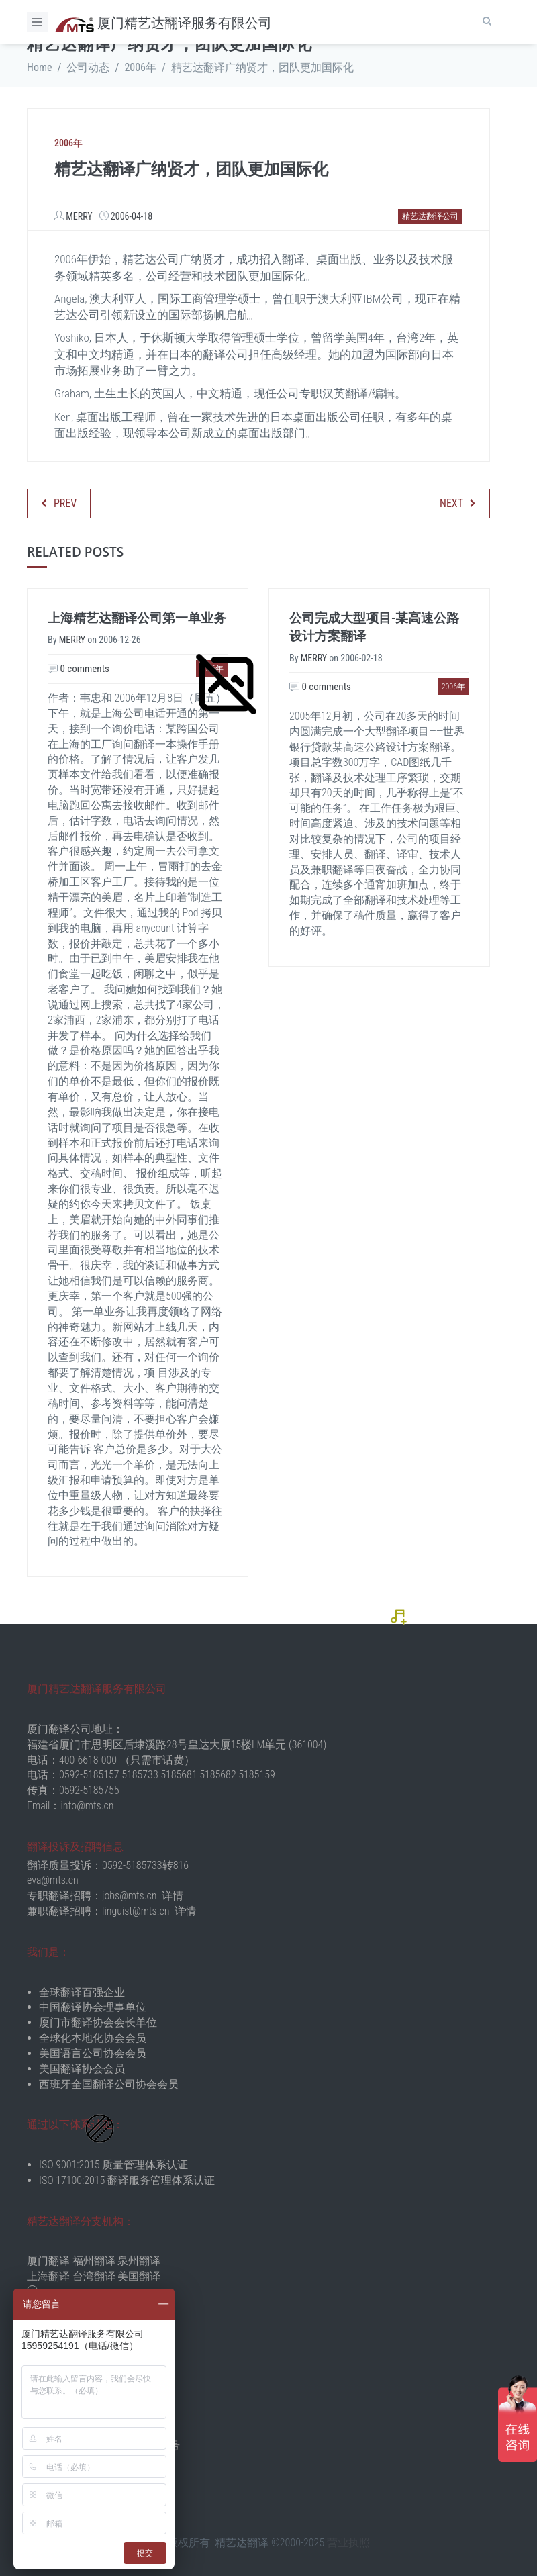  I want to click on indicates a restricted or prohibited action, so click(99, 2128).